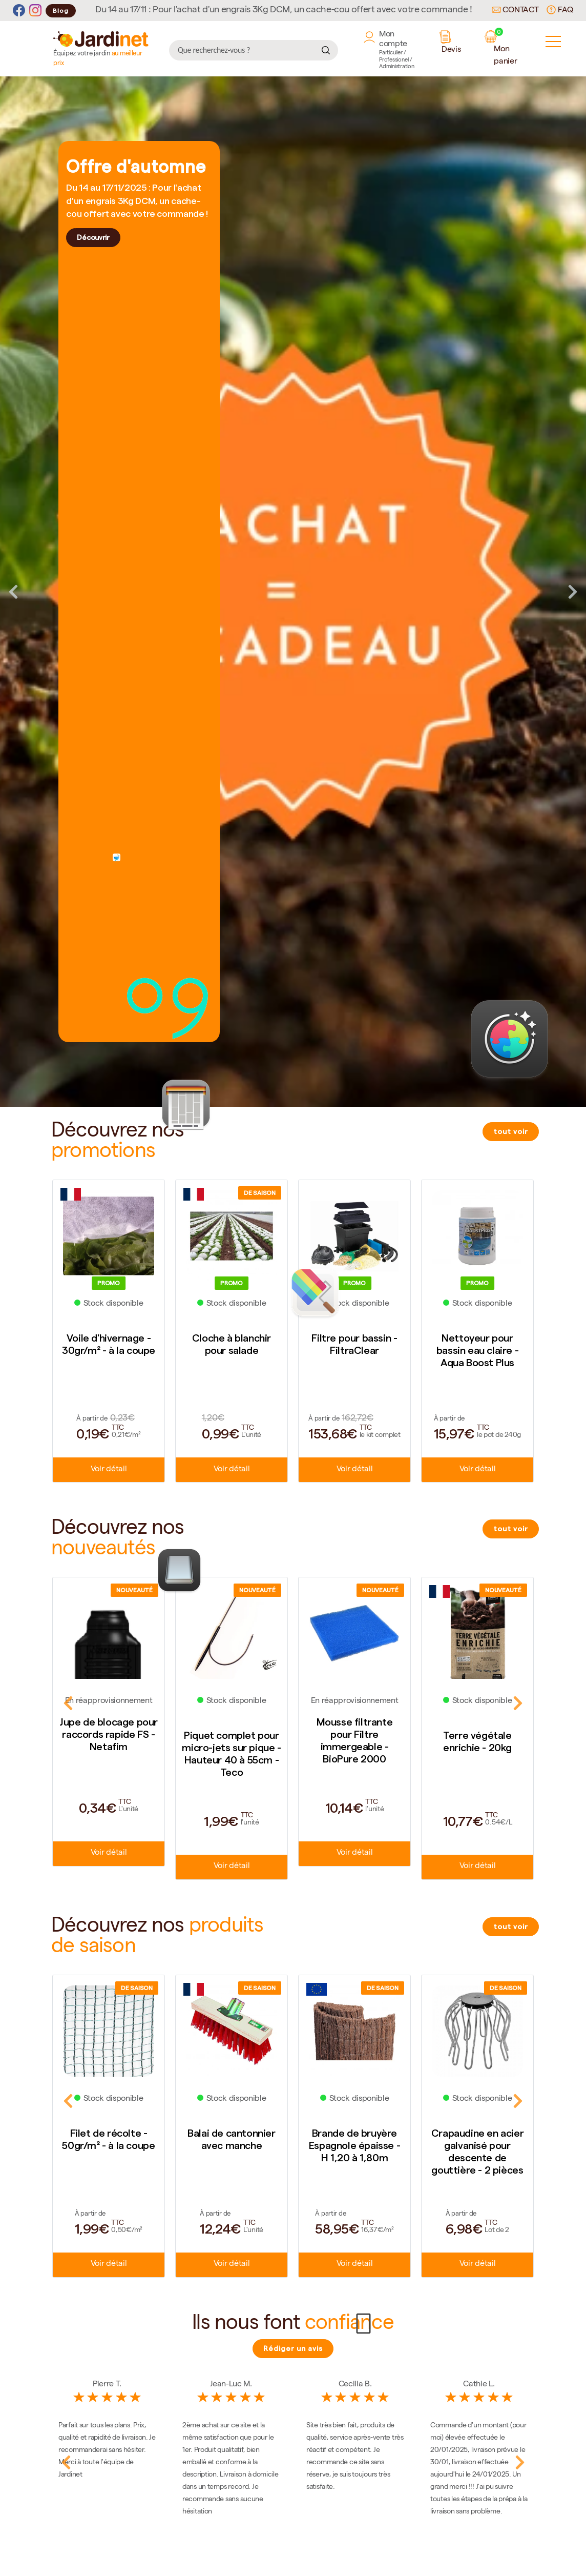 This screenshot has height=2576, width=586. I want to click on open Gradience app to customize GTK theme colors, so click(315, 1292).